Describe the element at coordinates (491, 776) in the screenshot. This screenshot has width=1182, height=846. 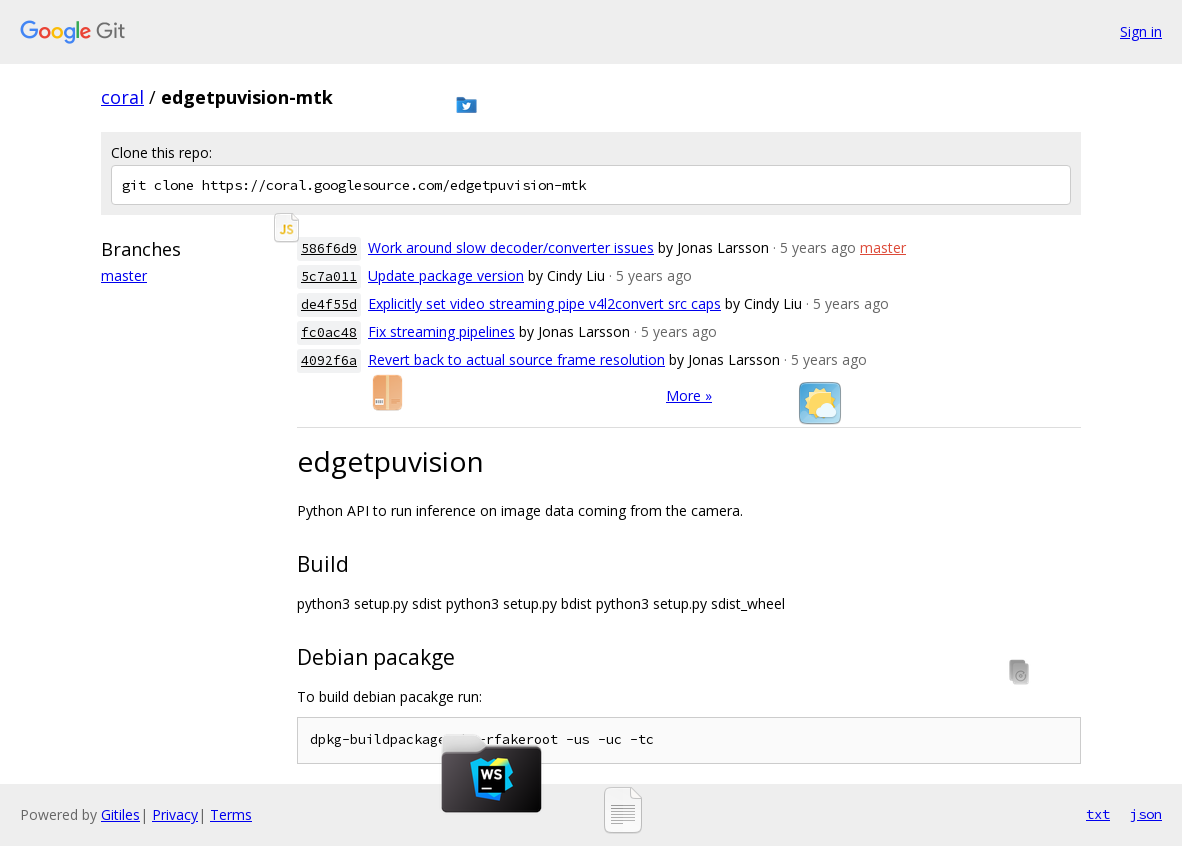
I see `open webstorm project folder` at that location.